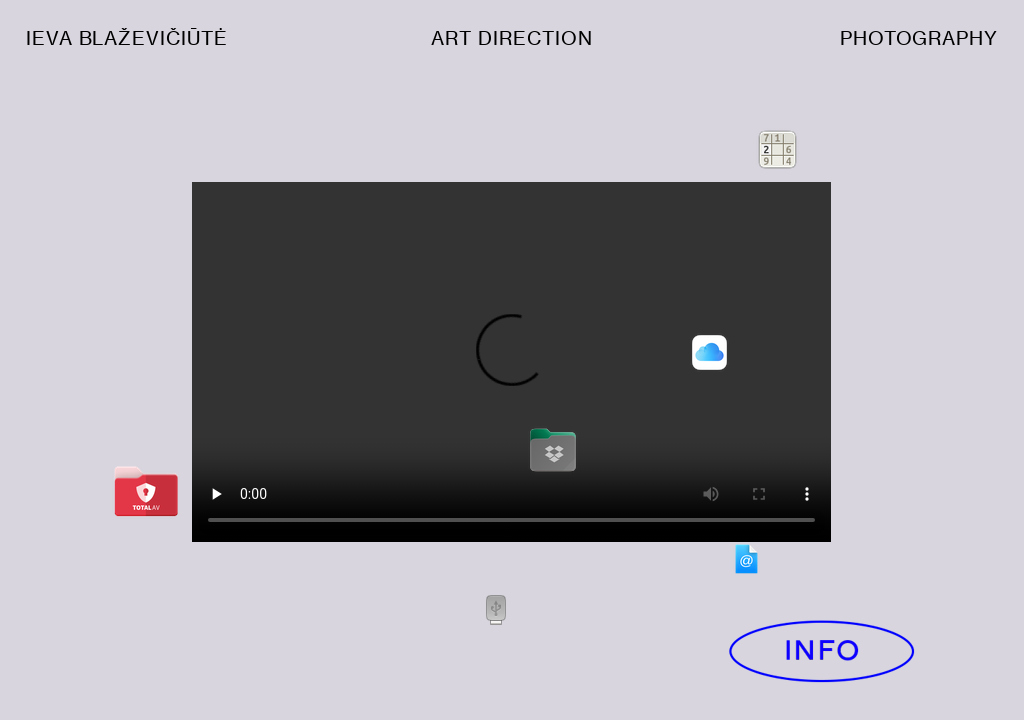 This screenshot has width=1024, height=720. I want to click on access connected USB storage device, so click(496, 610).